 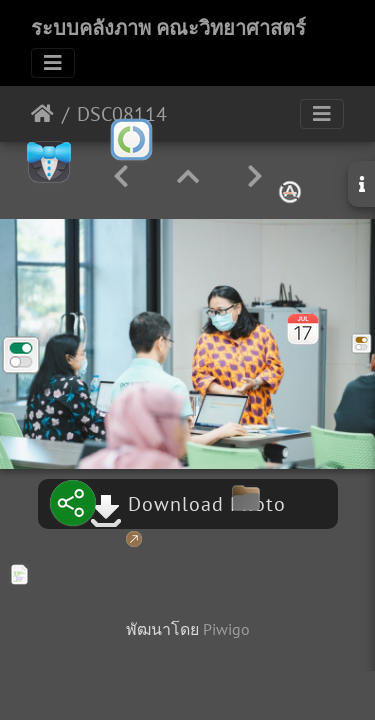 I want to click on indicates a COBOL source code file, so click(x=19, y=574).